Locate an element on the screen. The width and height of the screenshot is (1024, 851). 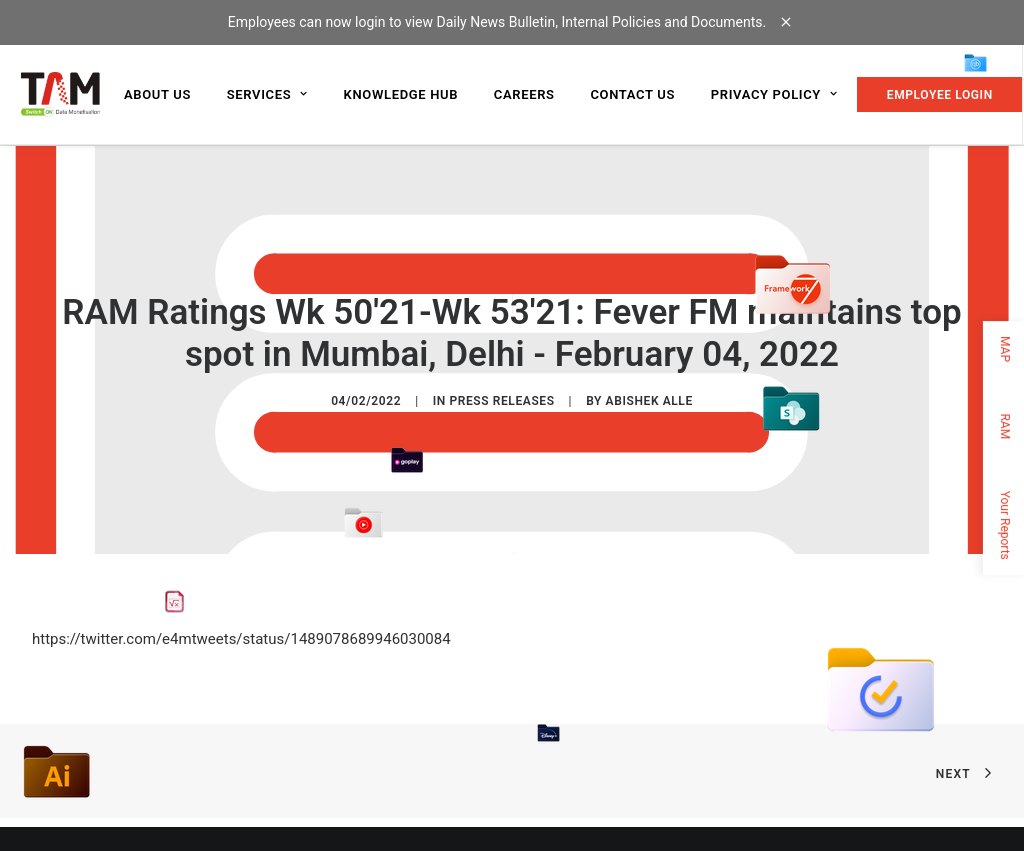
open ticktick tasks folder is located at coordinates (880, 692).